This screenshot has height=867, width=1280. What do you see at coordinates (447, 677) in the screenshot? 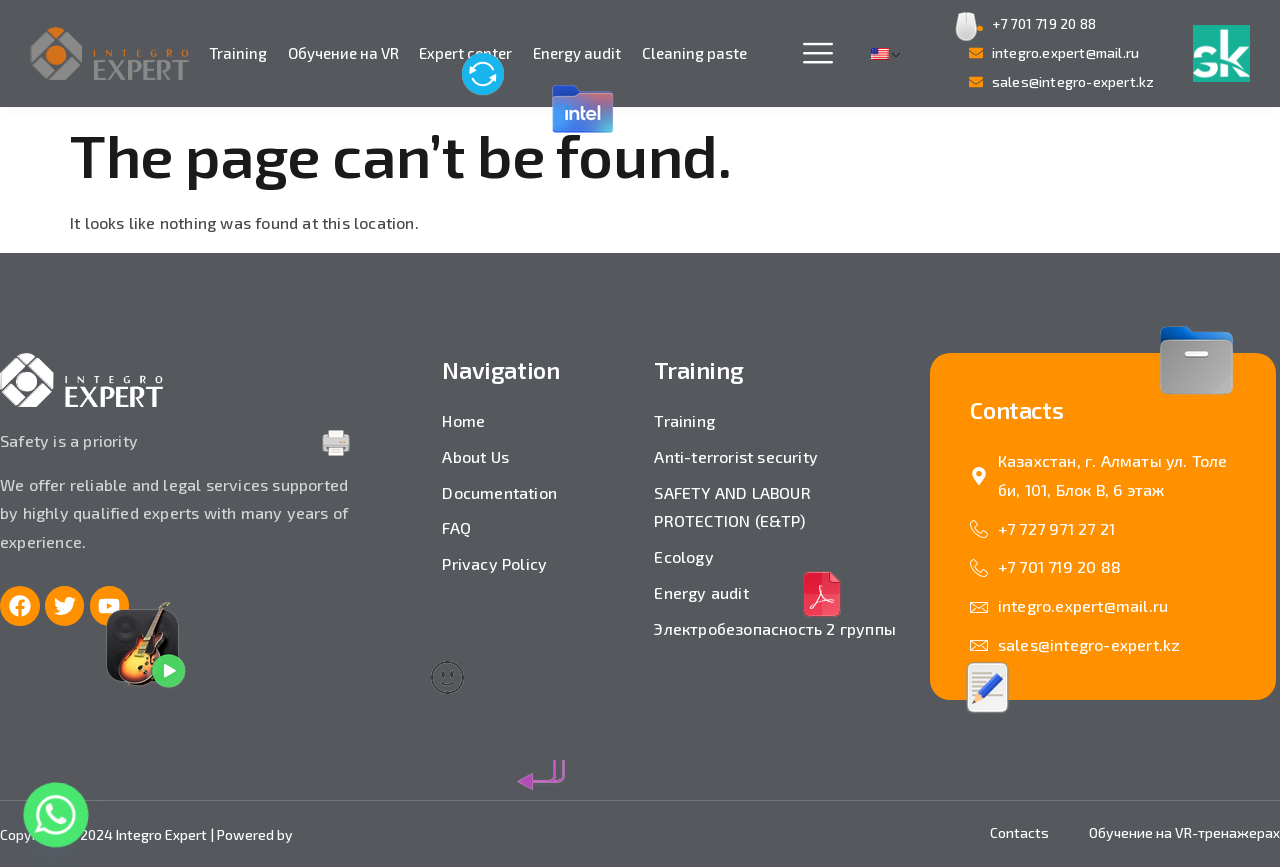
I see `access people and smiley emoji category` at bounding box center [447, 677].